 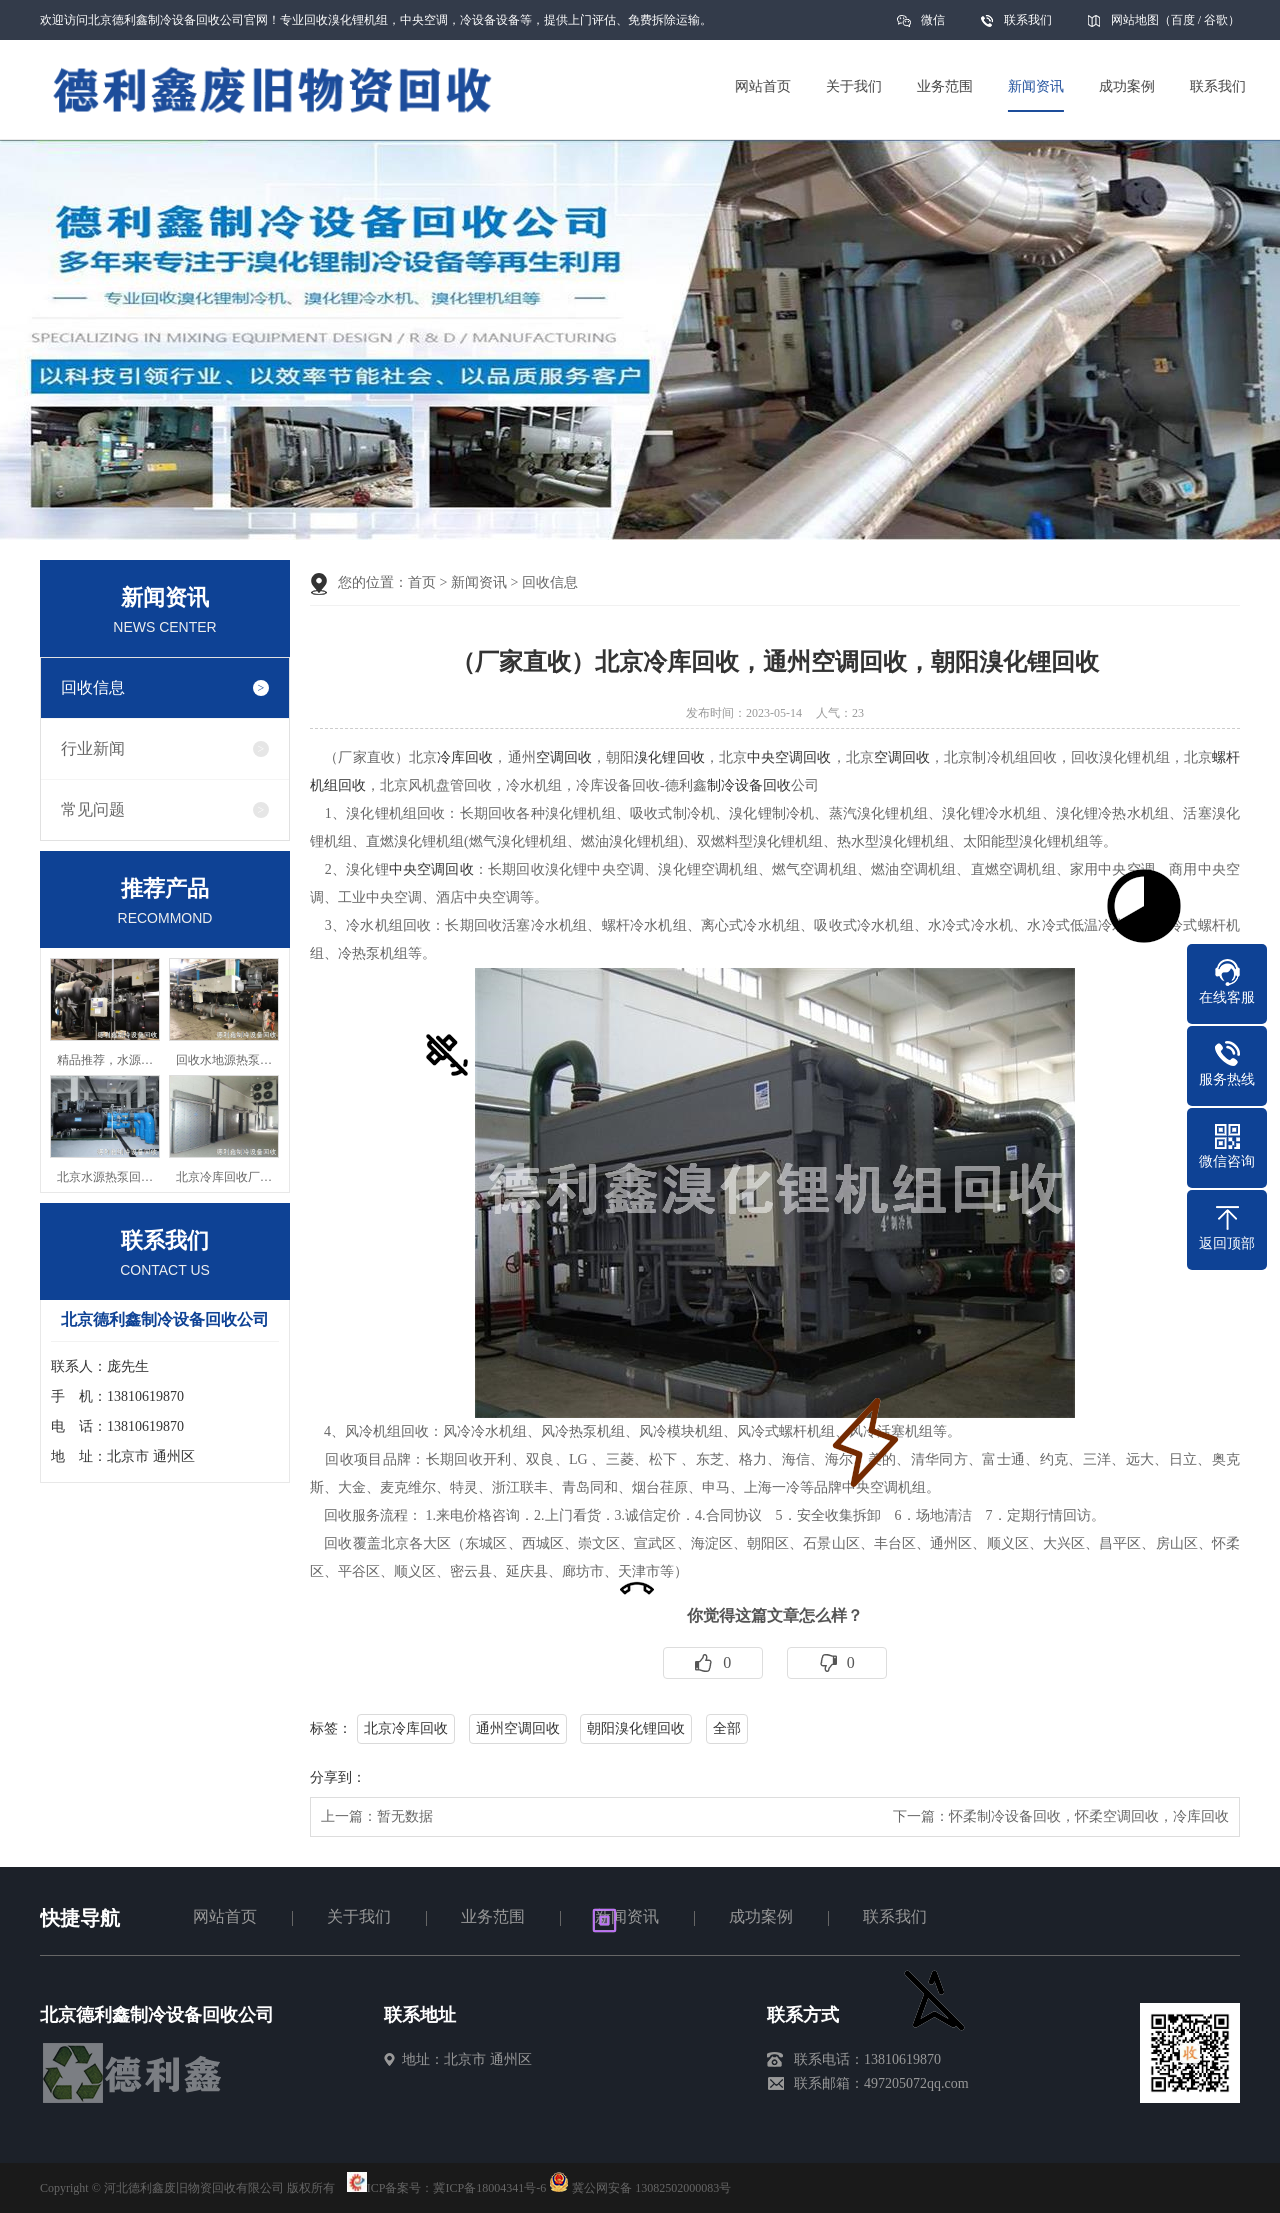 What do you see at coordinates (637, 1589) in the screenshot?
I see `end the current phone call` at bounding box center [637, 1589].